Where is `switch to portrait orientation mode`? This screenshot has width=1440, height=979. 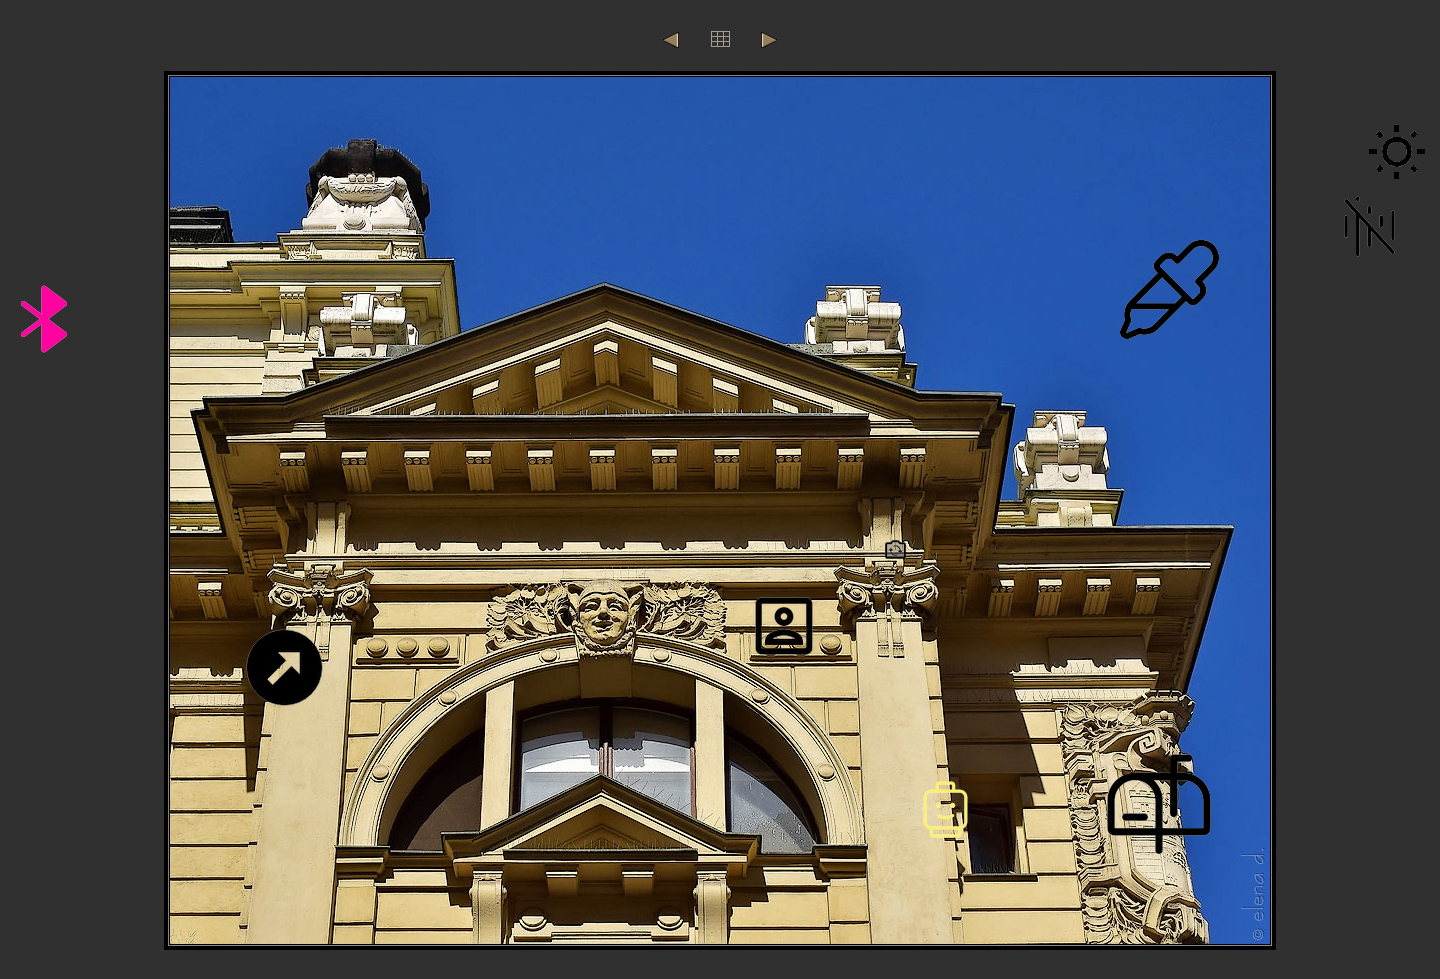 switch to portrait orientation mode is located at coordinates (784, 626).